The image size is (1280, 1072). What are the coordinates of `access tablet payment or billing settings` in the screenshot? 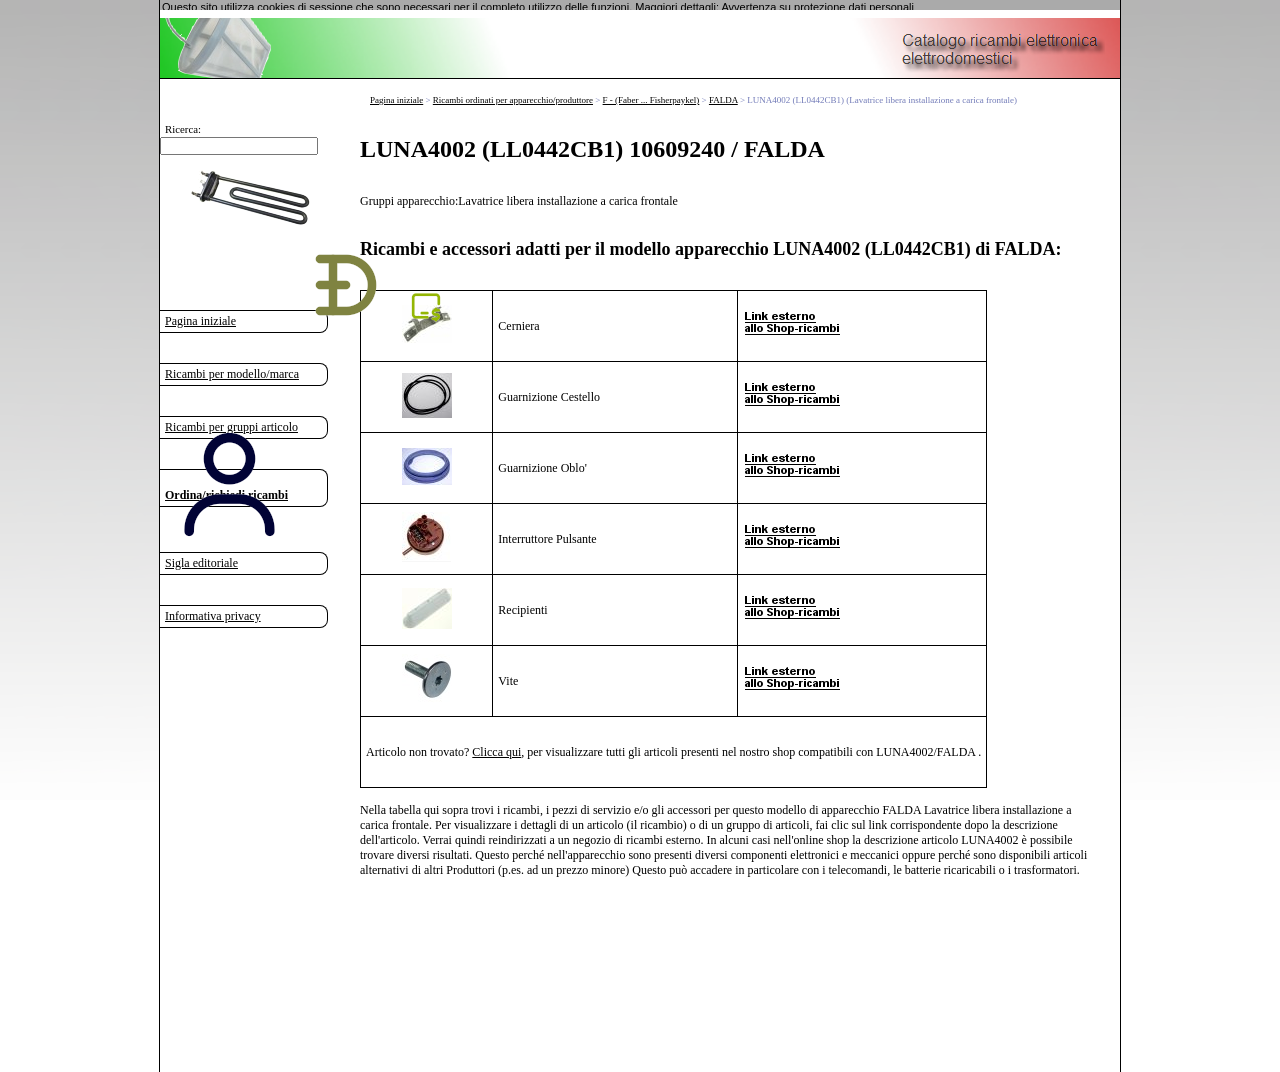 It's located at (426, 306).